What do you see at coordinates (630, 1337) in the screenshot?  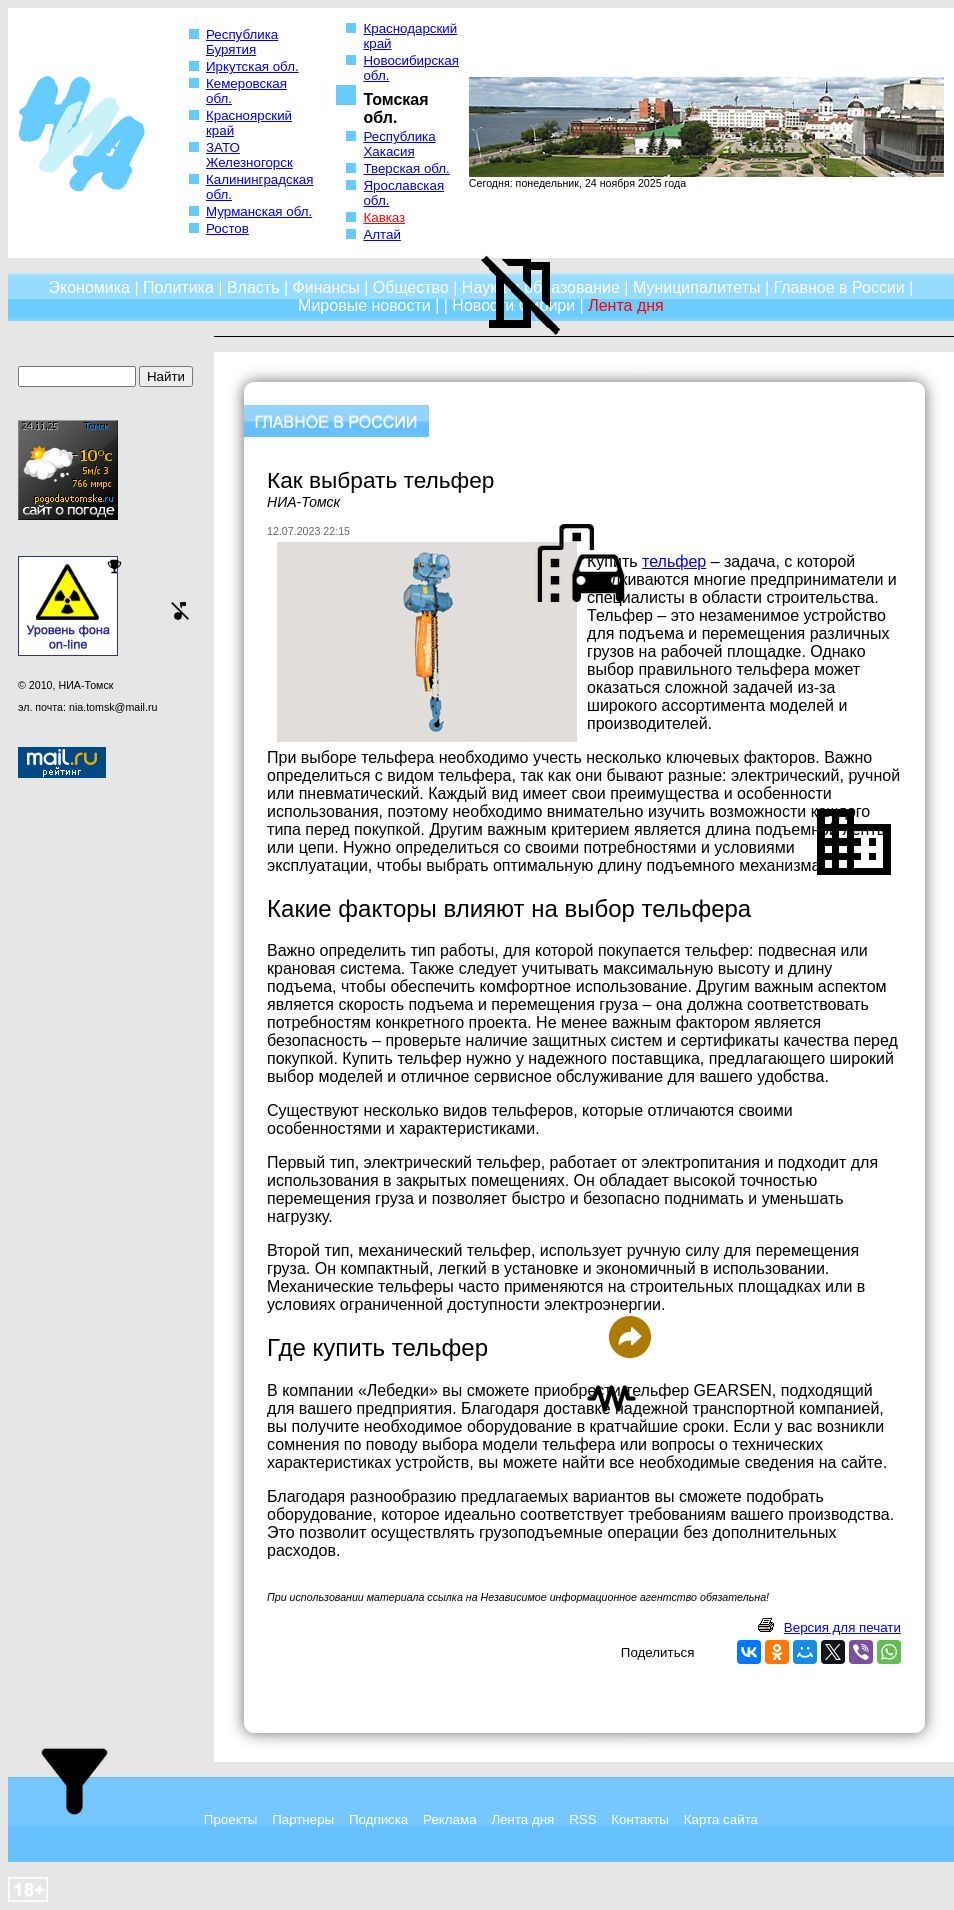 I see `share or forward content` at bounding box center [630, 1337].